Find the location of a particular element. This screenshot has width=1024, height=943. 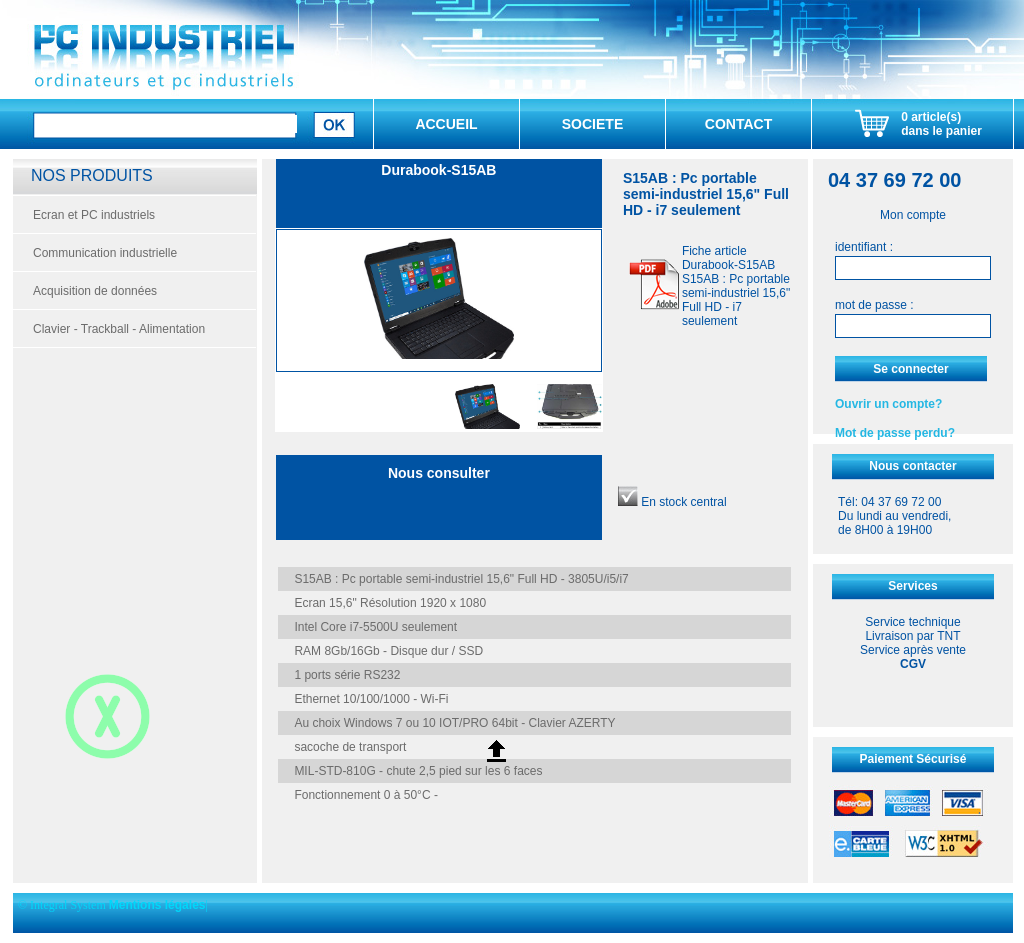

close or cancel an action is located at coordinates (107, 716).